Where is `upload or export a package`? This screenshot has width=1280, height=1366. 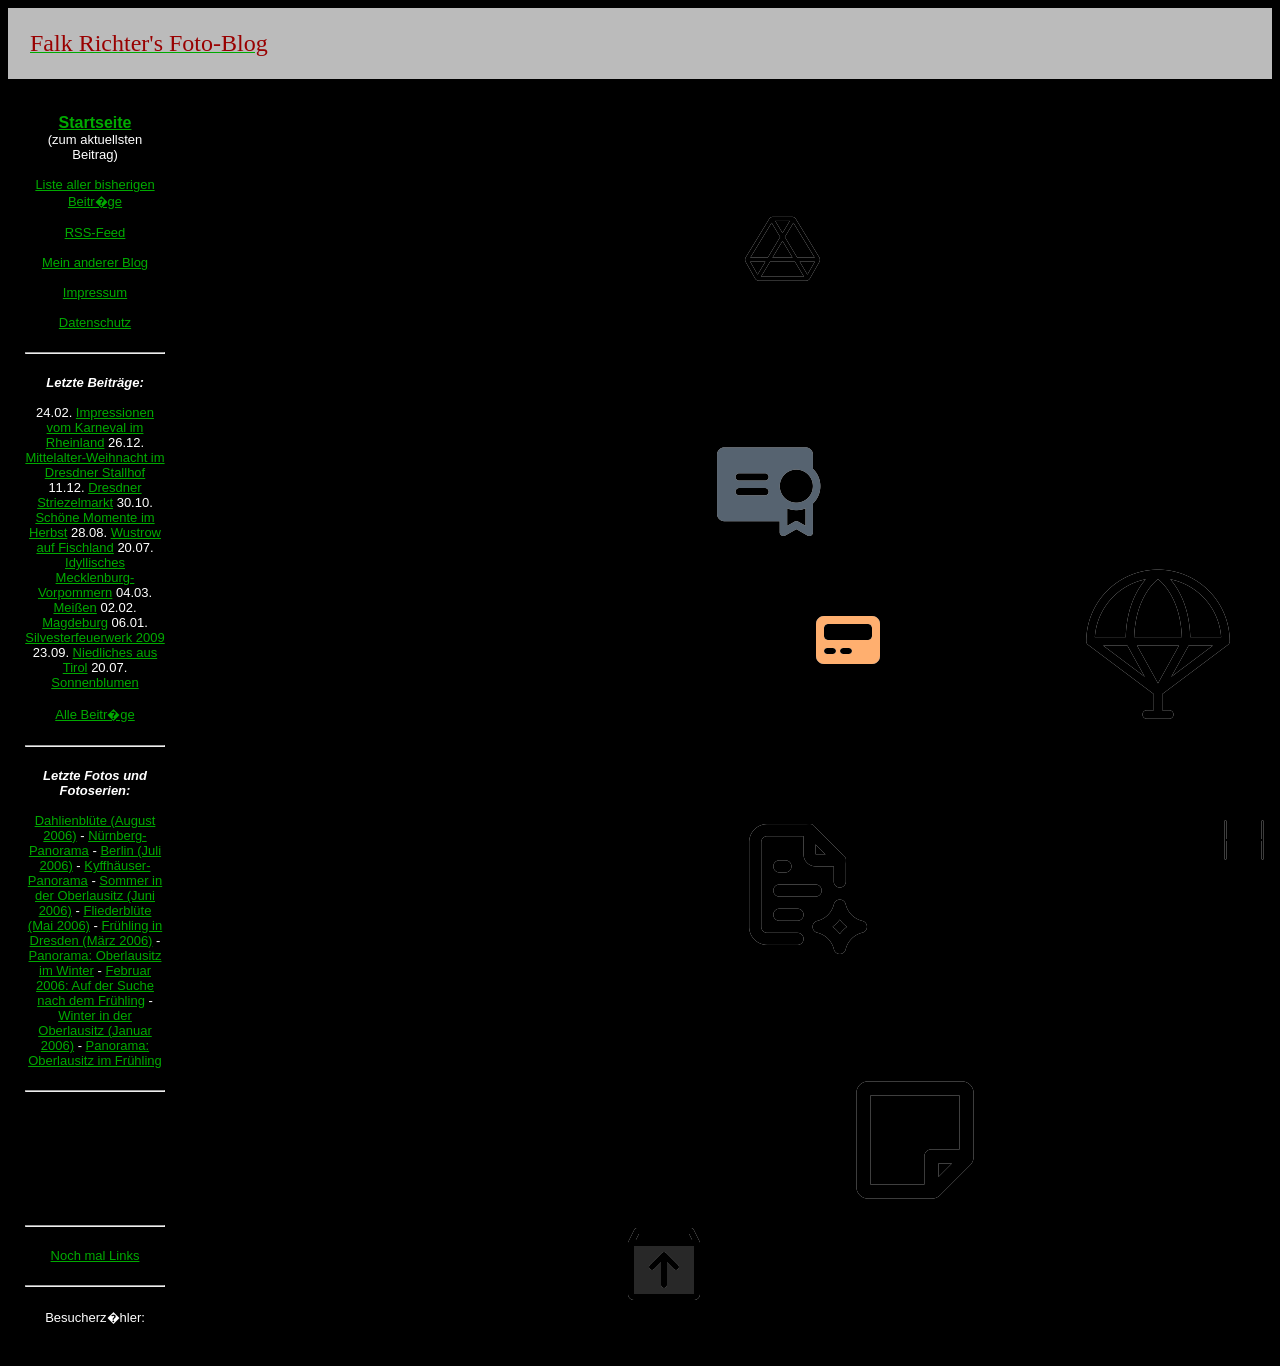 upload or export a package is located at coordinates (664, 1264).